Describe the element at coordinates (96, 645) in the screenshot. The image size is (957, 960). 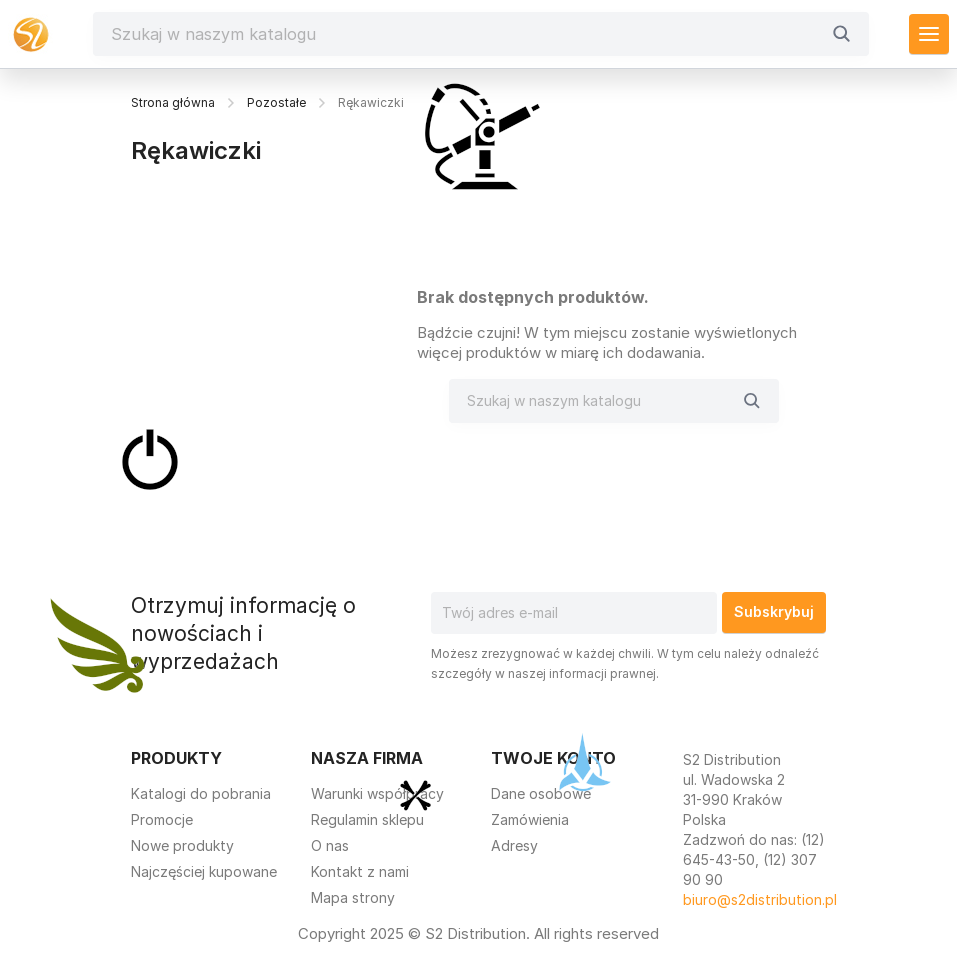
I see `indicates flight or airborne ability in gameplay` at that location.